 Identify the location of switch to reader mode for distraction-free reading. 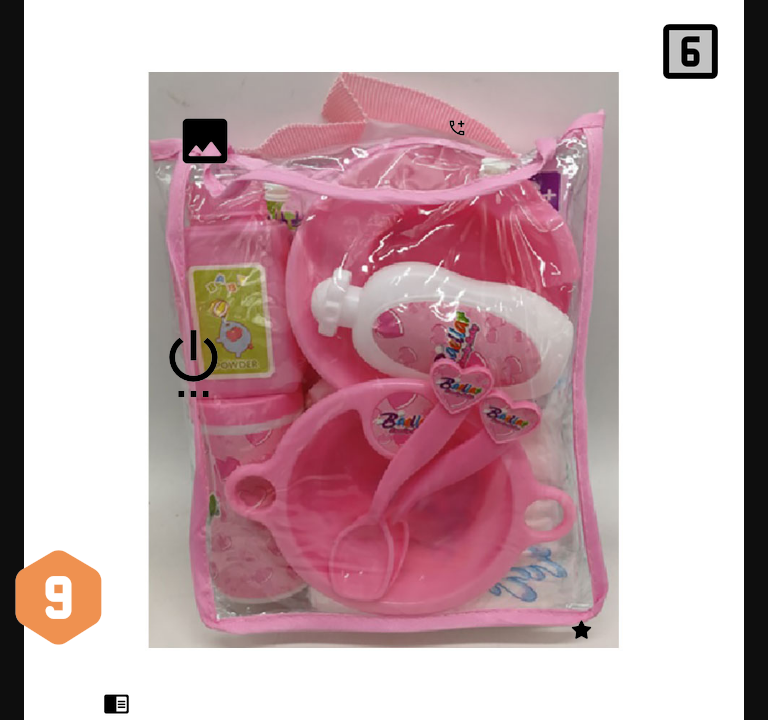
(116, 703).